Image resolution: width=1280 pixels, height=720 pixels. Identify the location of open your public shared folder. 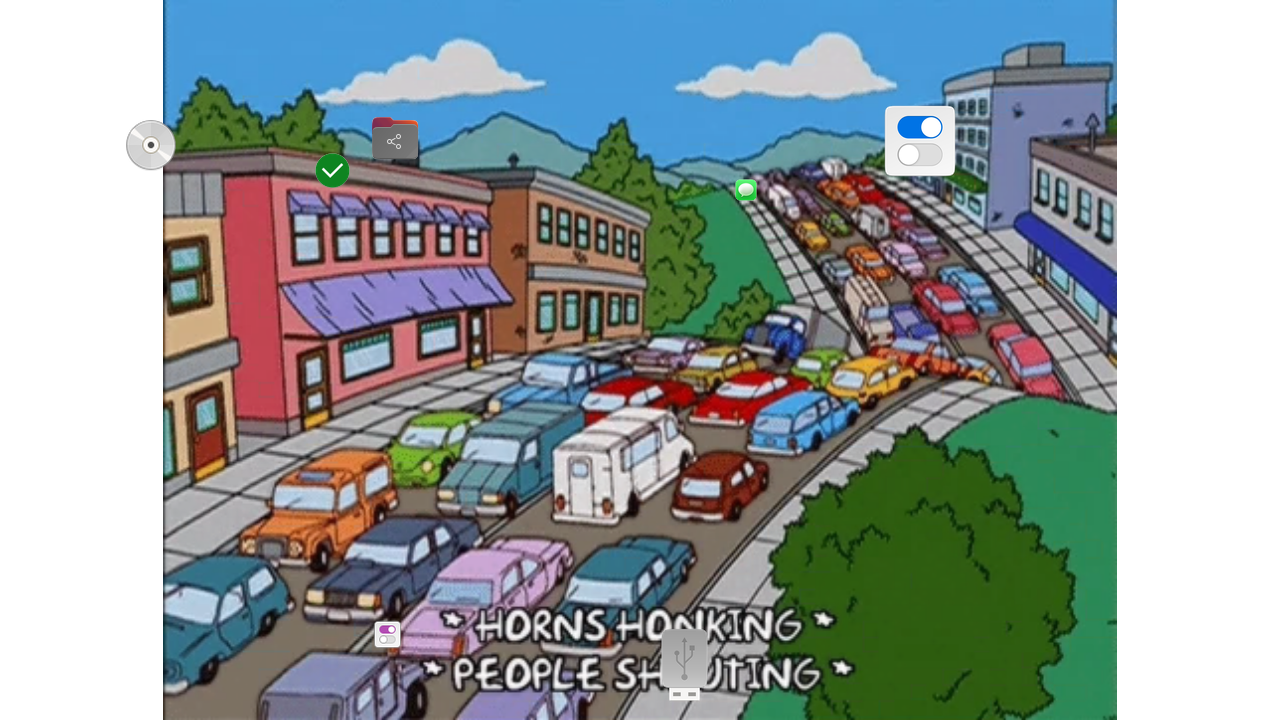
(395, 138).